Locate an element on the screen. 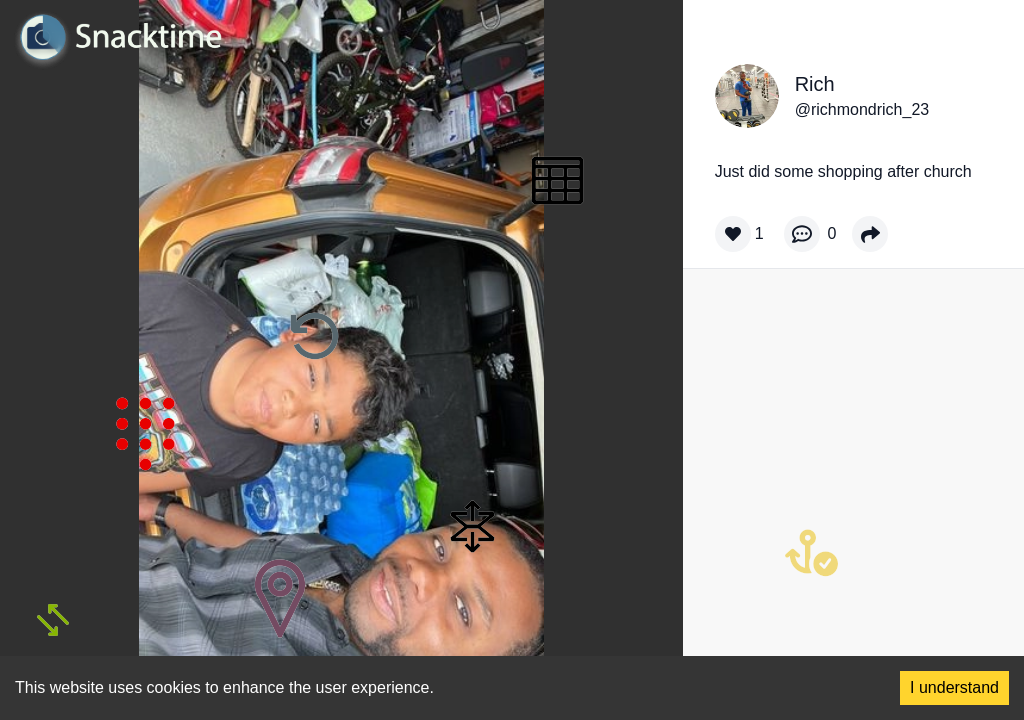  open numeric keypad for input is located at coordinates (145, 432).